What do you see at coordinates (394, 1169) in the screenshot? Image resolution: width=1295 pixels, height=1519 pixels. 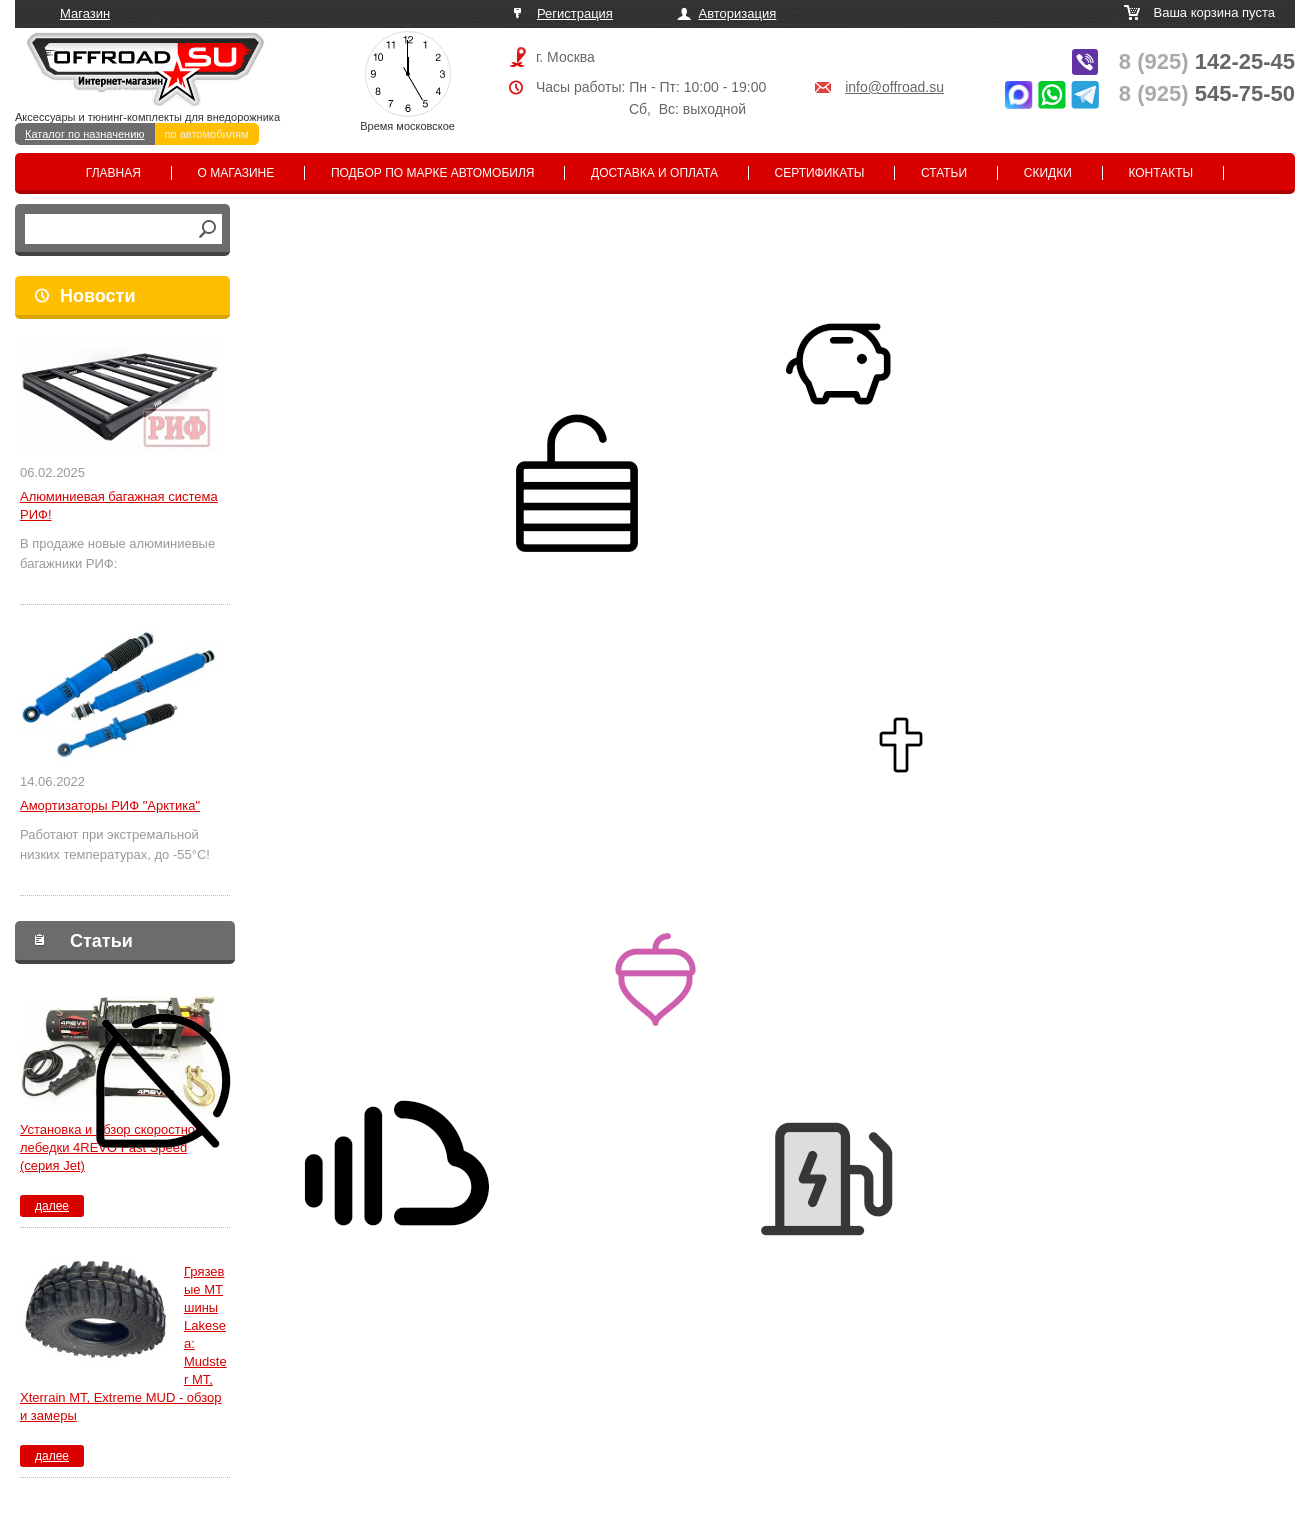 I see `open soundcloud app` at bounding box center [394, 1169].